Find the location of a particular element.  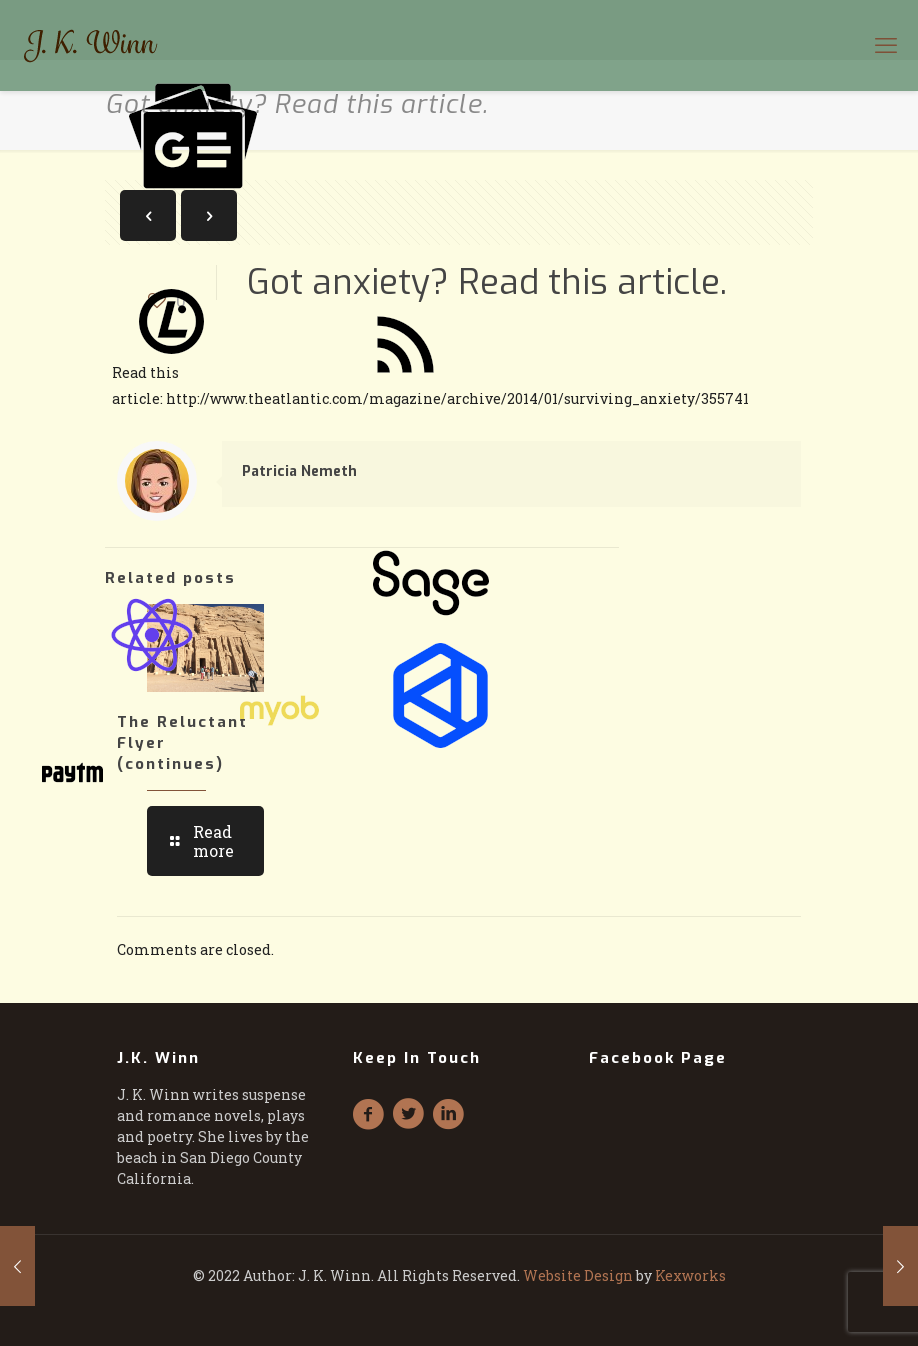

open Google News app is located at coordinates (193, 136).